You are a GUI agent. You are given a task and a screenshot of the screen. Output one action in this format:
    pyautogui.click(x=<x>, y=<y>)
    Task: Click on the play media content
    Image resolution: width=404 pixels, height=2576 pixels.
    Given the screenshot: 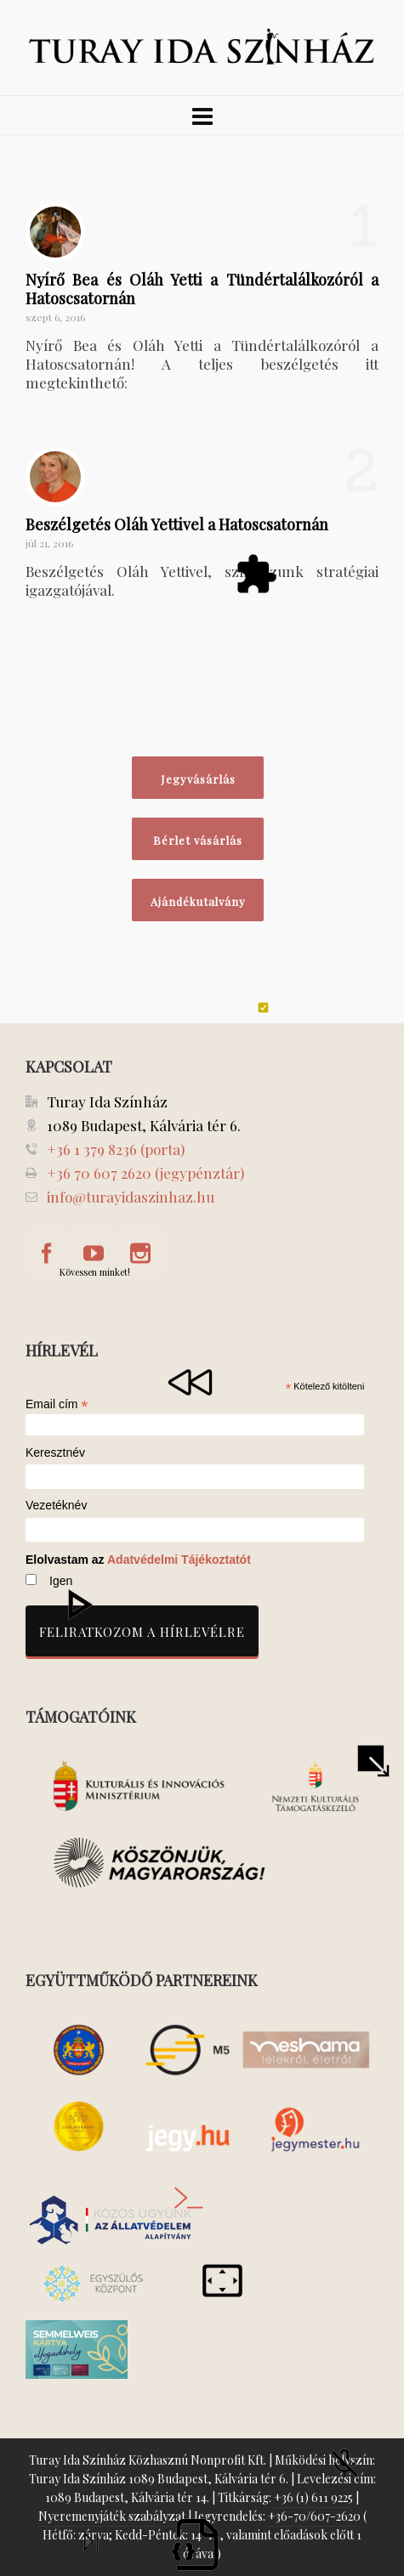 What is the action you would take?
    pyautogui.click(x=77, y=1605)
    